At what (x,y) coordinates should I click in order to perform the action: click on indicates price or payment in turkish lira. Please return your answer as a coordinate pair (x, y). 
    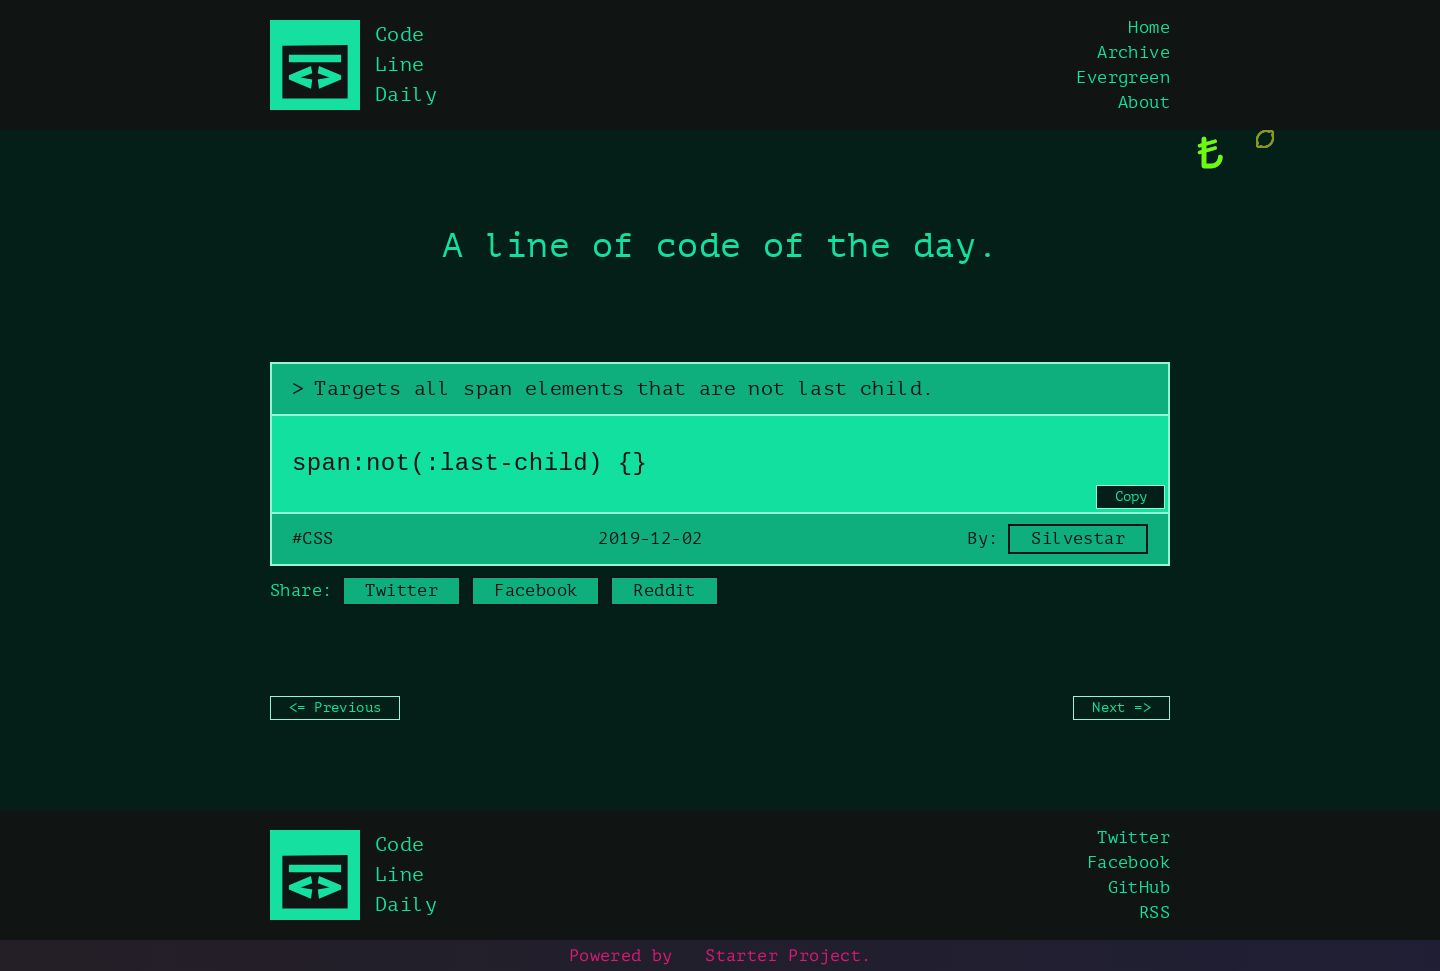
    Looking at the image, I should click on (1208, 152).